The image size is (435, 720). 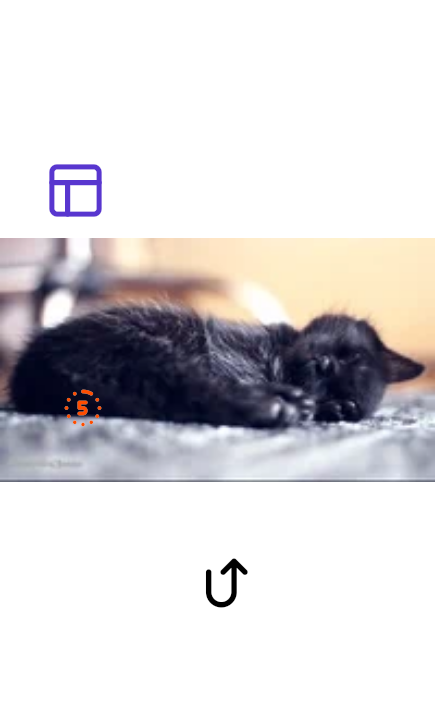 I want to click on set timer or countdown for 5 minutes, so click(x=83, y=408).